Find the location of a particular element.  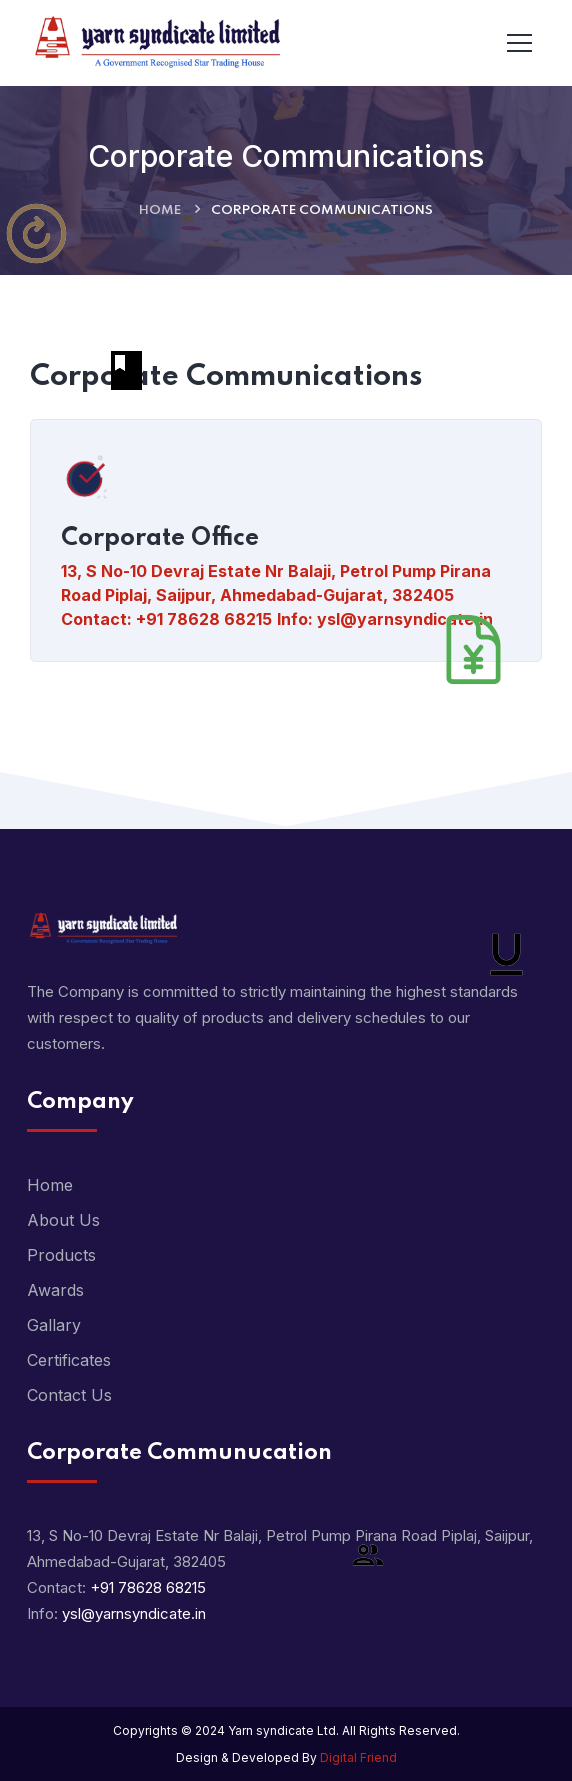

access your classes or courses is located at coordinates (126, 370).